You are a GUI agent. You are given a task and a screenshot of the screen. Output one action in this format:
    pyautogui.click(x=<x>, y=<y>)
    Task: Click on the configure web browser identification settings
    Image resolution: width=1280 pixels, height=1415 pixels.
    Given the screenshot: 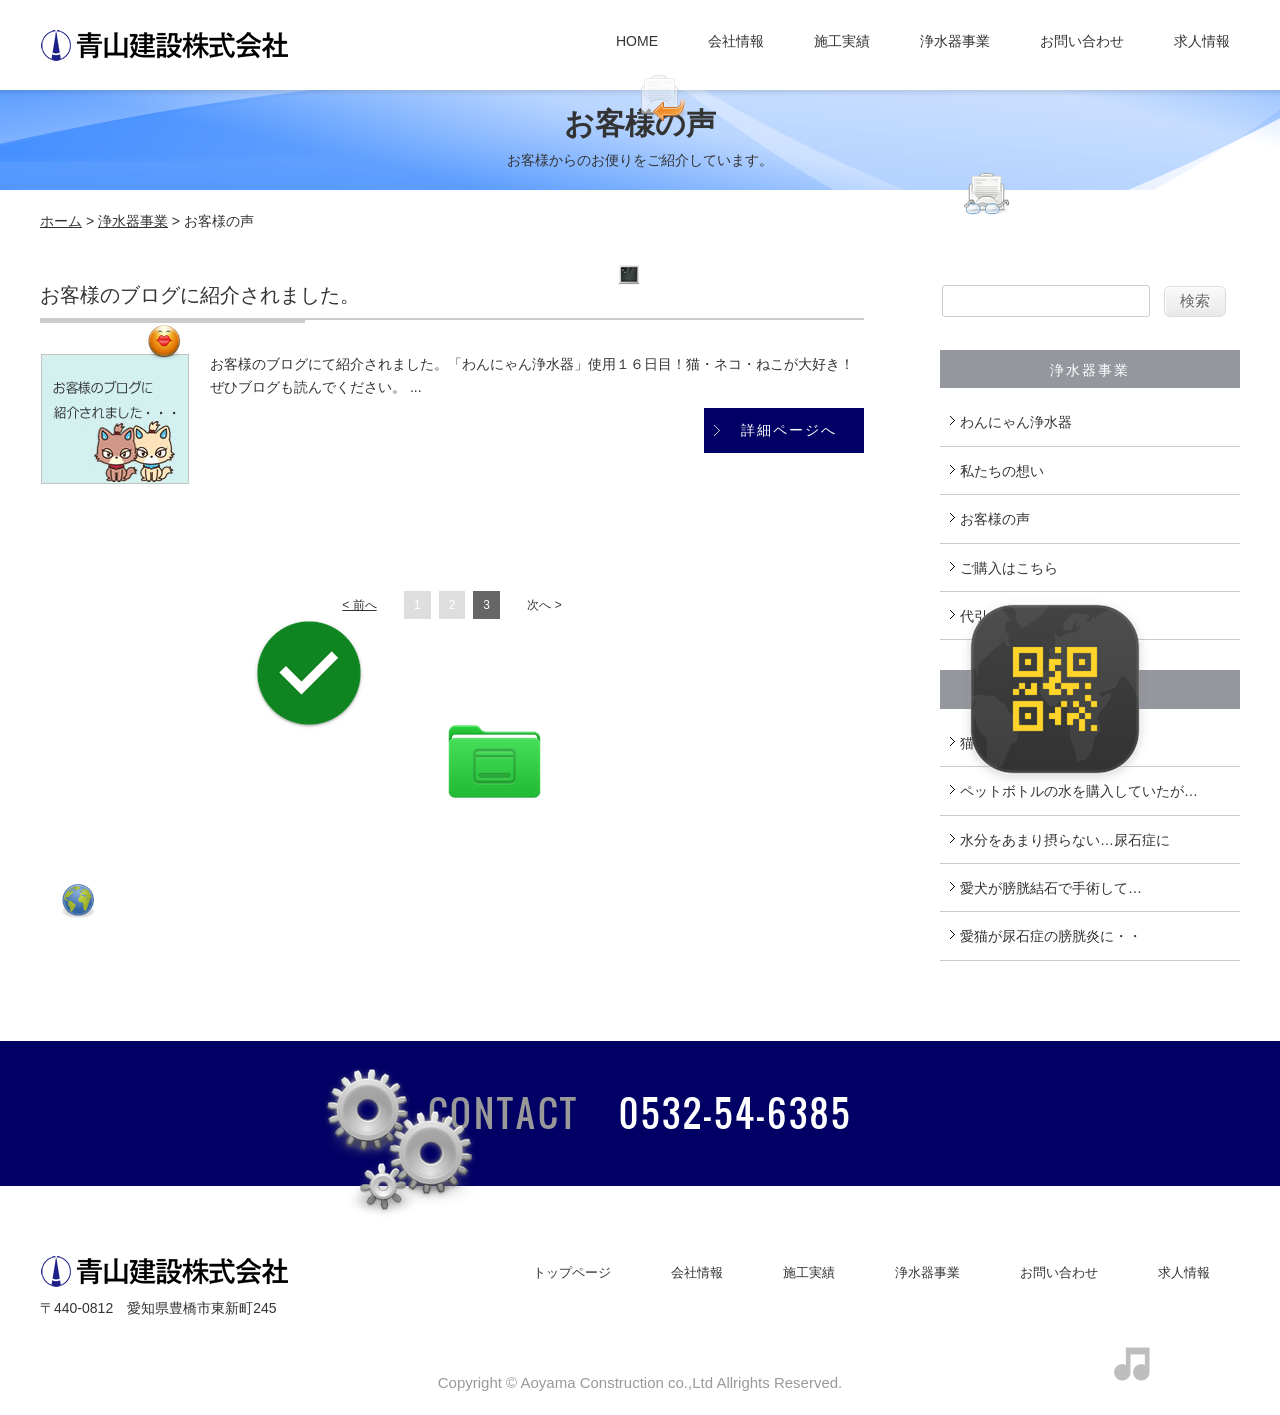 What is the action you would take?
    pyautogui.click(x=1055, y=692)
    